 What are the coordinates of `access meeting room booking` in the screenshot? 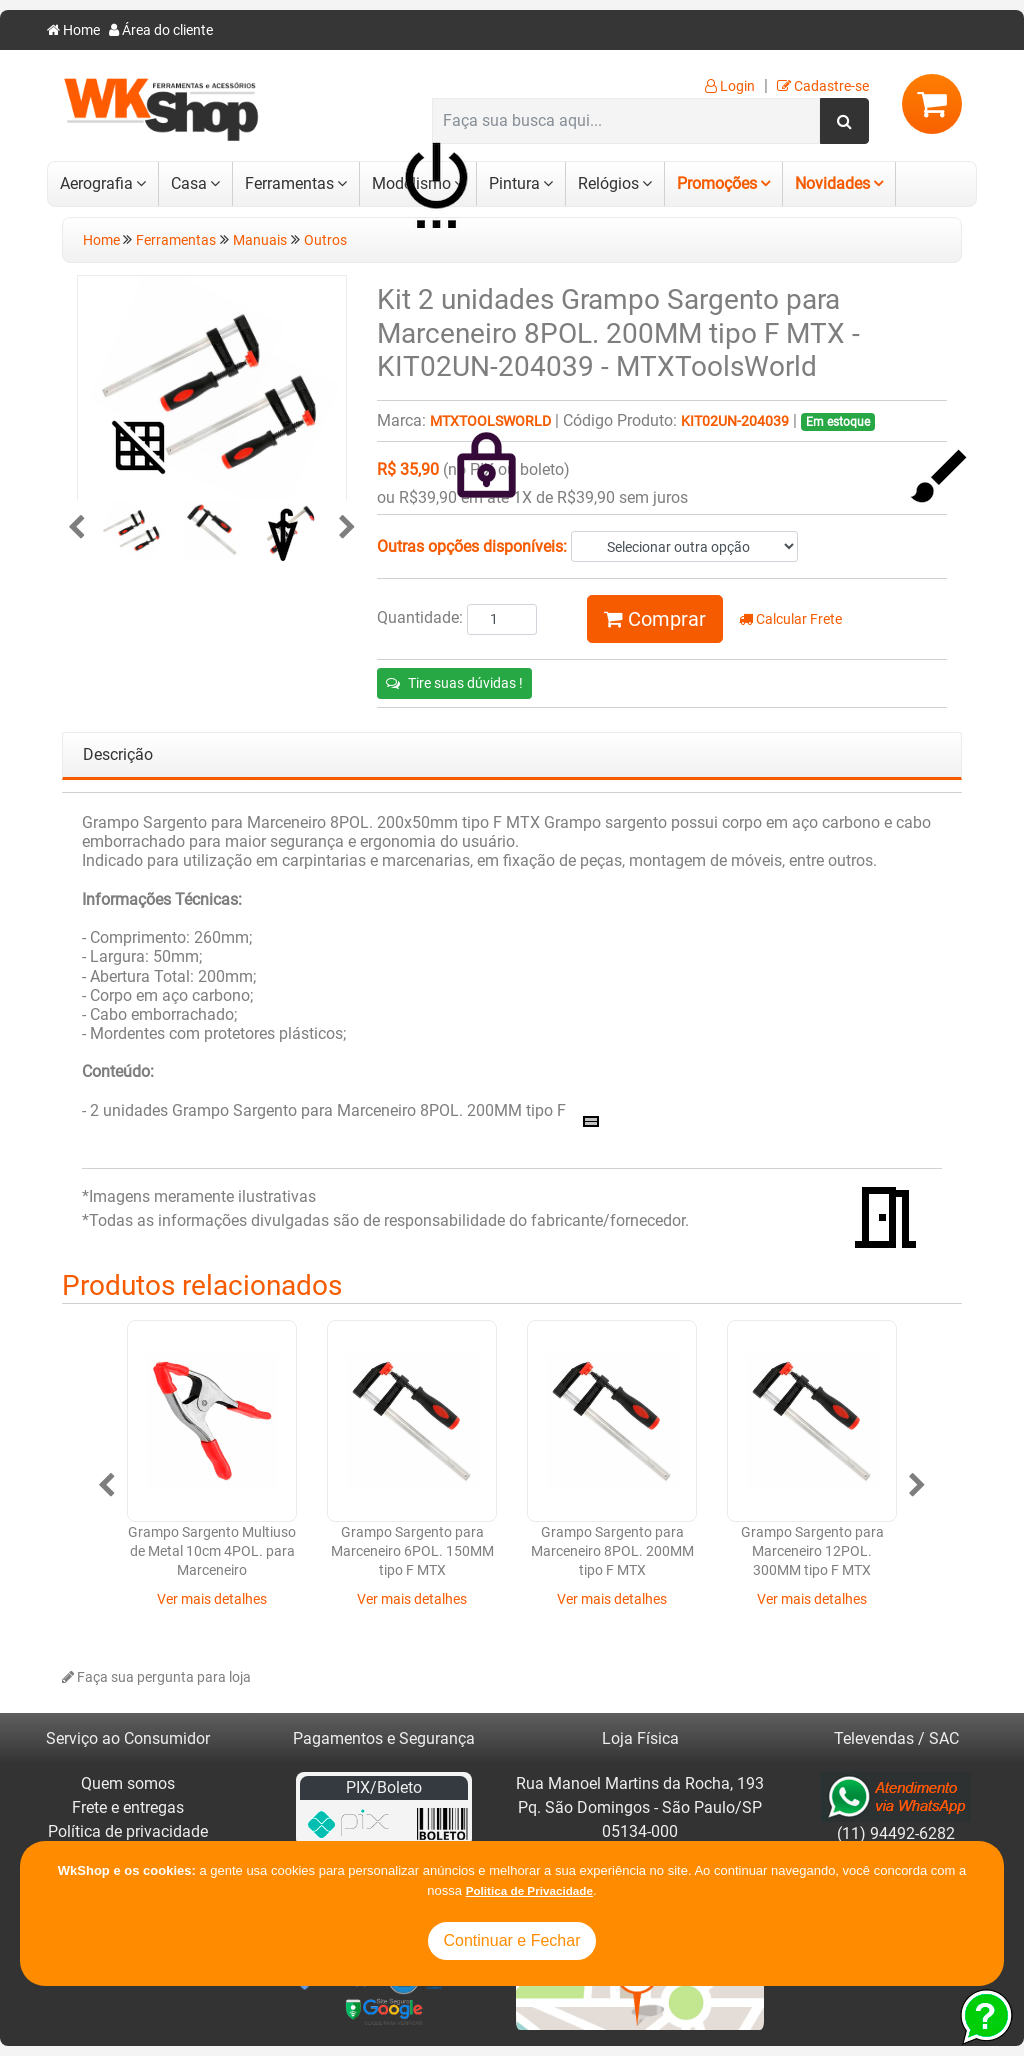 It's located at (885, 1217).